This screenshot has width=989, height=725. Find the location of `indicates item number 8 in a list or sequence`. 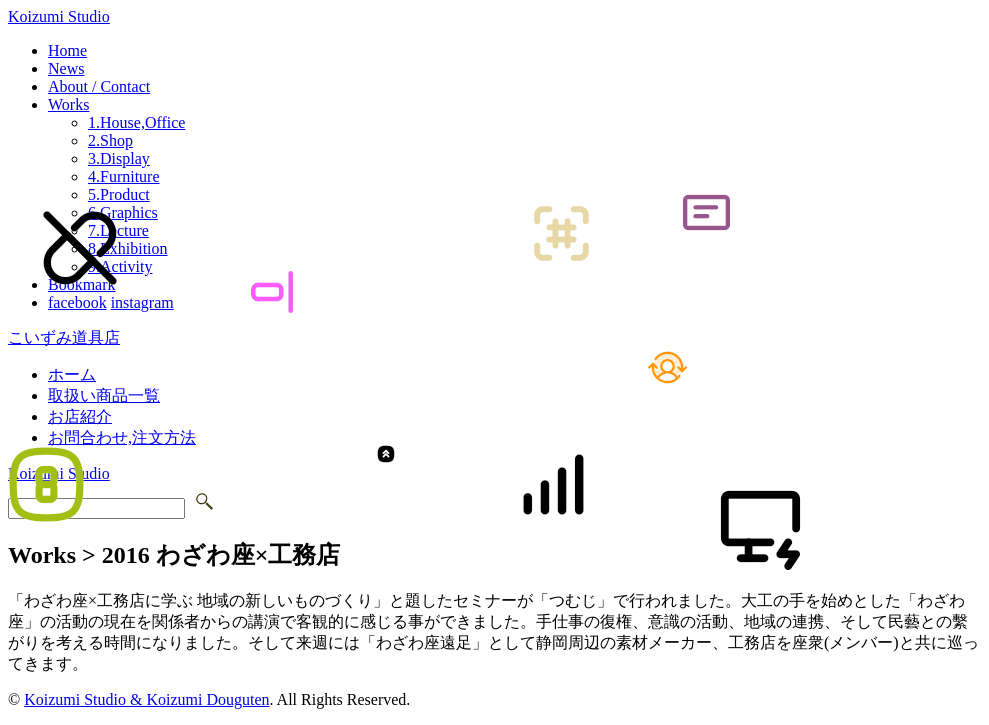

indicates item number 8 in a list or sequence is located at coordinates (46, 484).